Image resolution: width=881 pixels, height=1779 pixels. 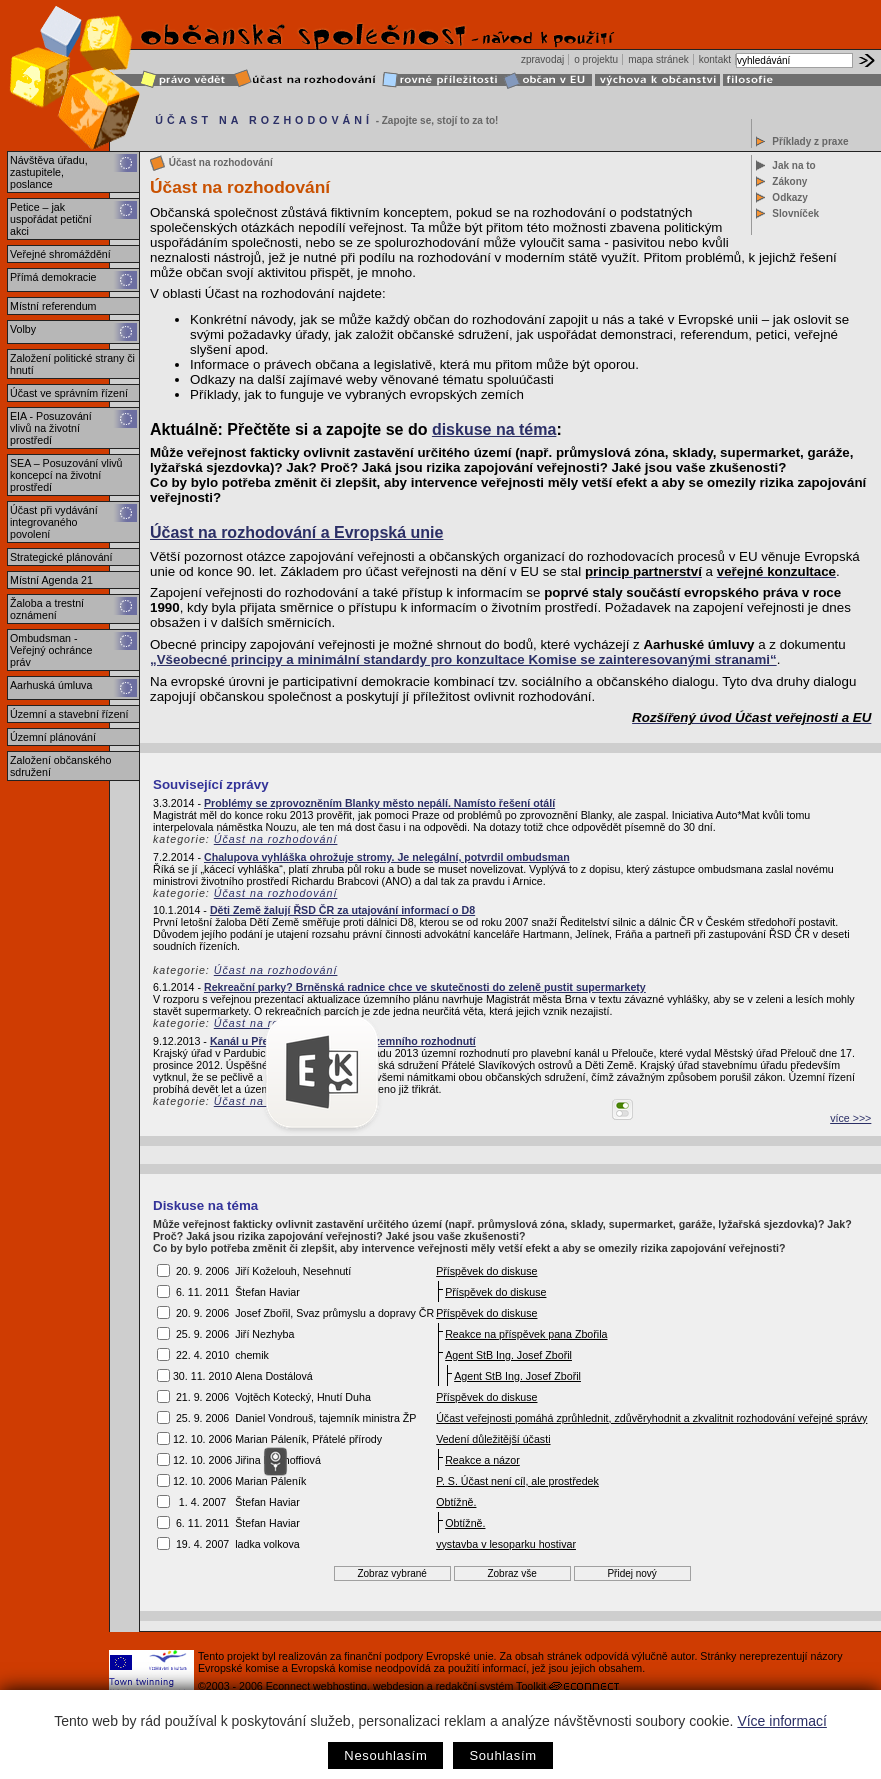 What do you see at coordinates (622, 1109) in the screenshot?
I see `open gnome tweaks to customize desktop settings` at bounding box center [622, 1109].